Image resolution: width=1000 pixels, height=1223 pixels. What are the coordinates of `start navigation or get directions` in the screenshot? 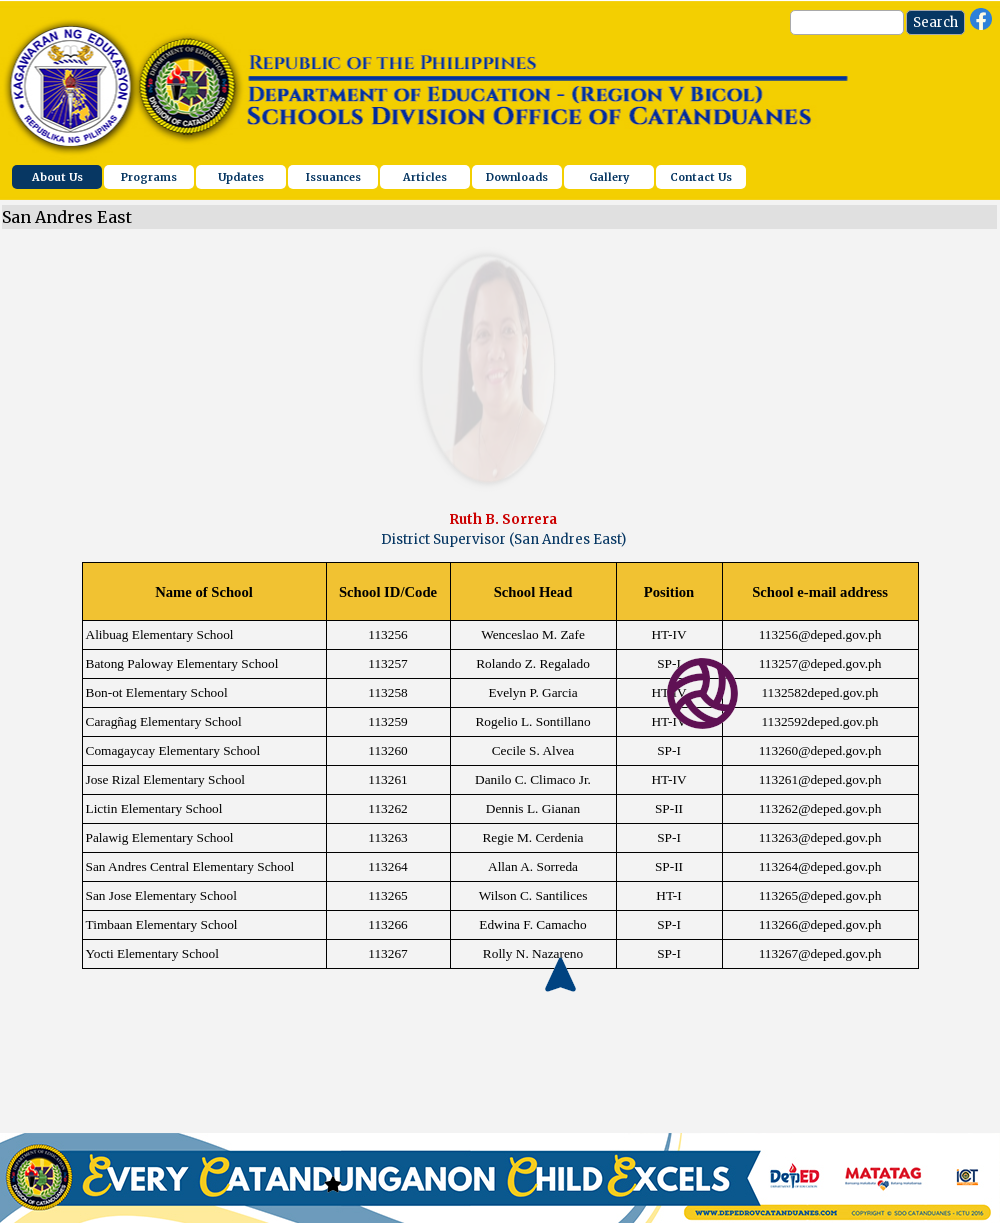 It's located at (560, 974).